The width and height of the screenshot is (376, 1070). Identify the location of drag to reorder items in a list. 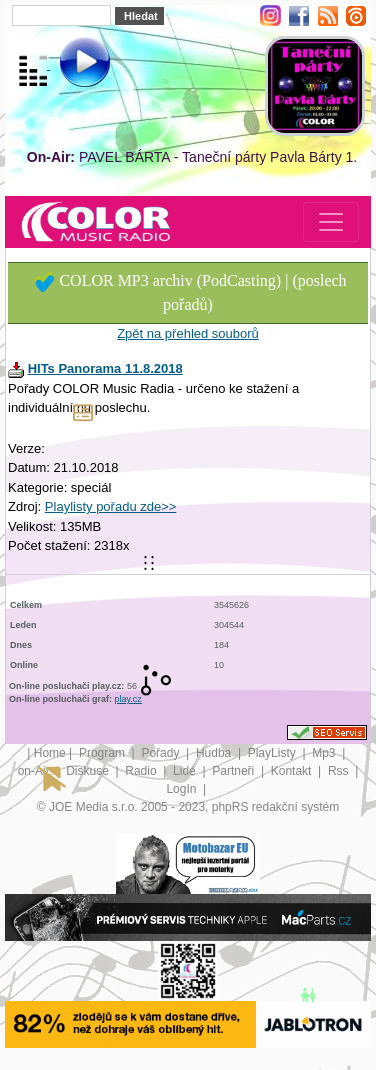
(149, 563).